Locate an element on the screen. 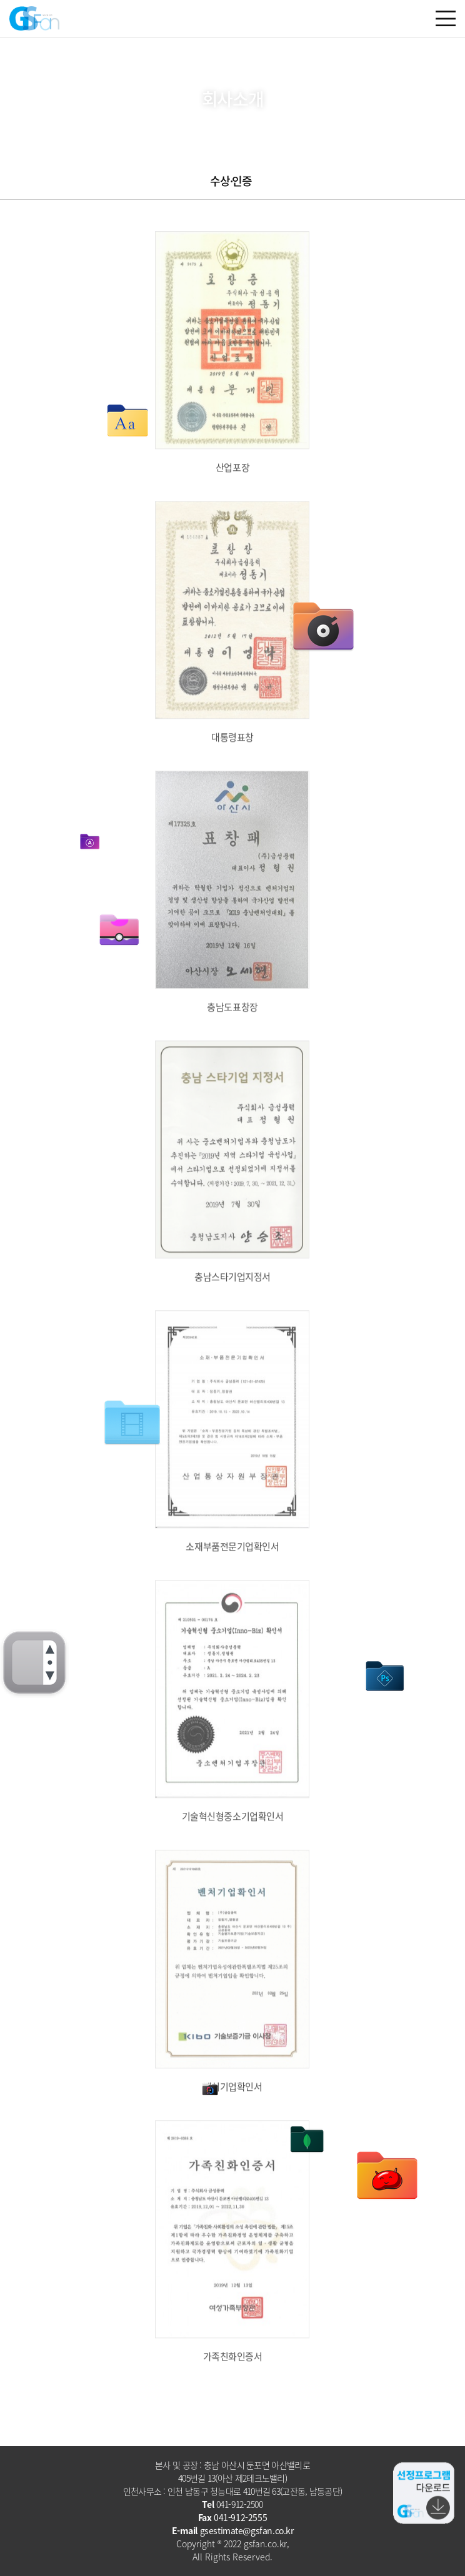 This screenshot has height=2576, width=465. folder for pokémon dream ball collection or related files is located at coordinates (119, 930).